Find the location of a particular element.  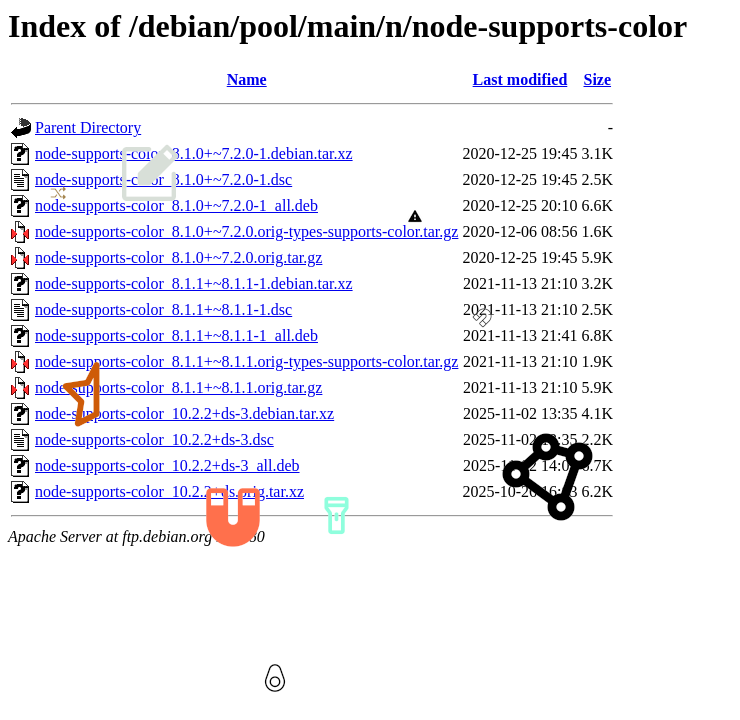

indicates a warning or potential problem is located at coordinates (415, 216).